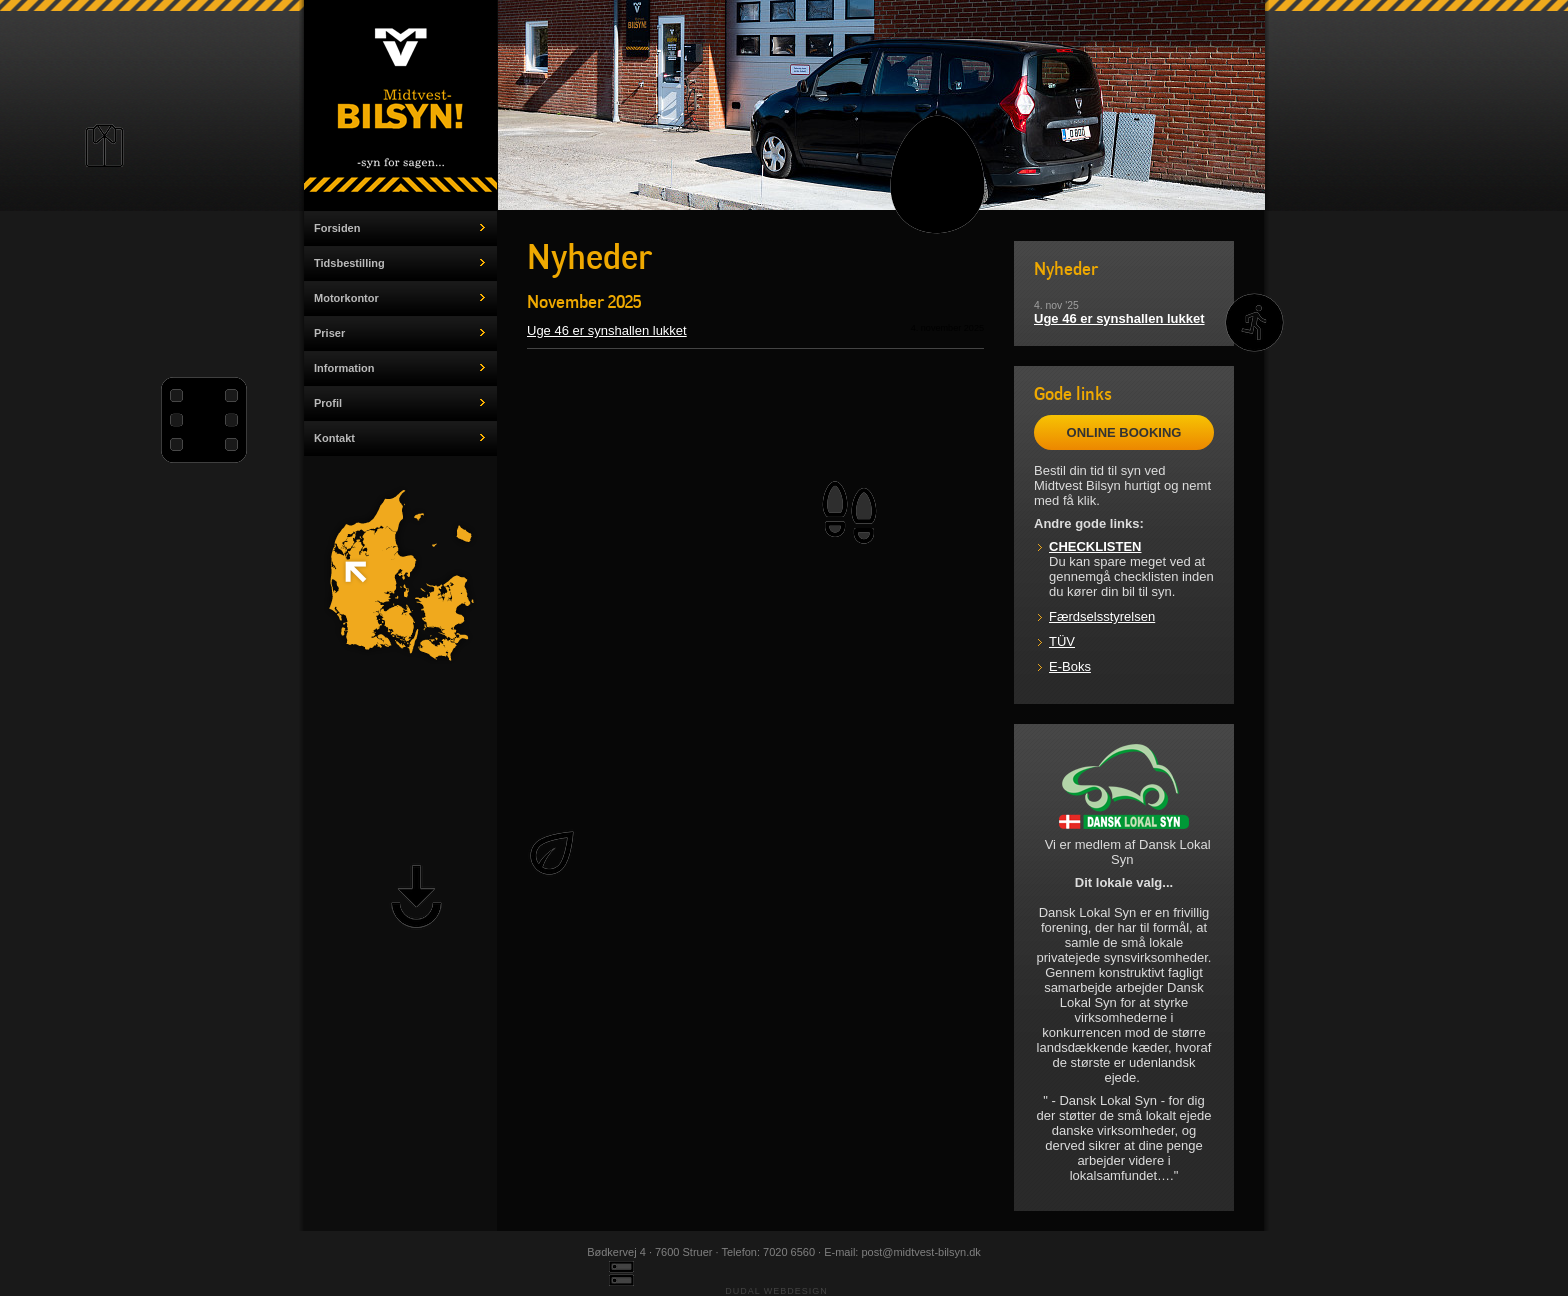 Image resolution: width=1568 pixels, height=1296 pixels. What do you see at coordinates (621, 1273) in the screenshot?
I see `access server or DNS settings` at bounding box center [621, 1273].